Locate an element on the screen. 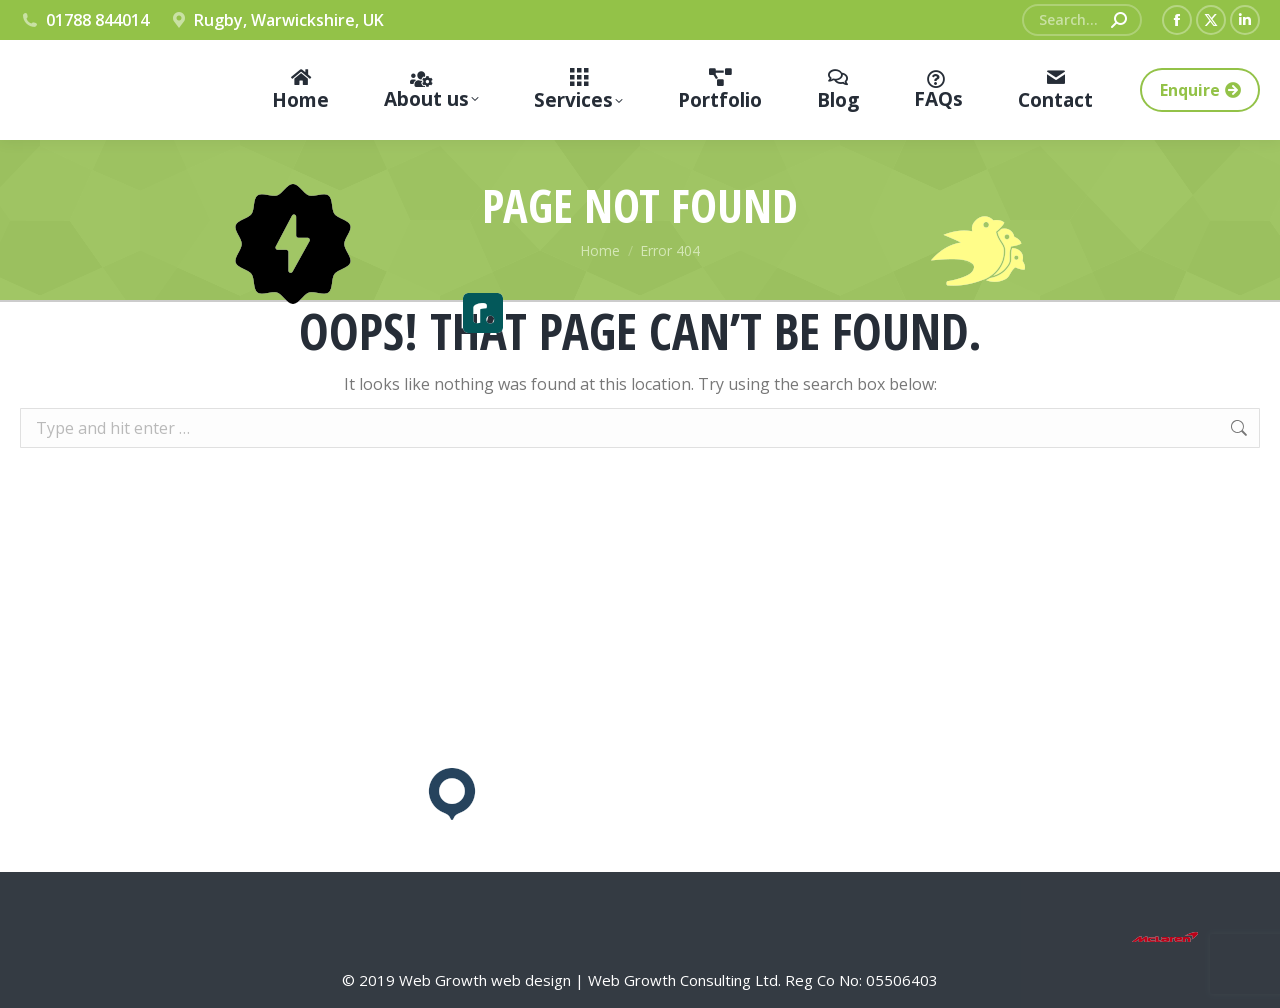 The width and height of the screenshot is (1280, 1008). bevy game engine logo is located at coordinates (978, 251).